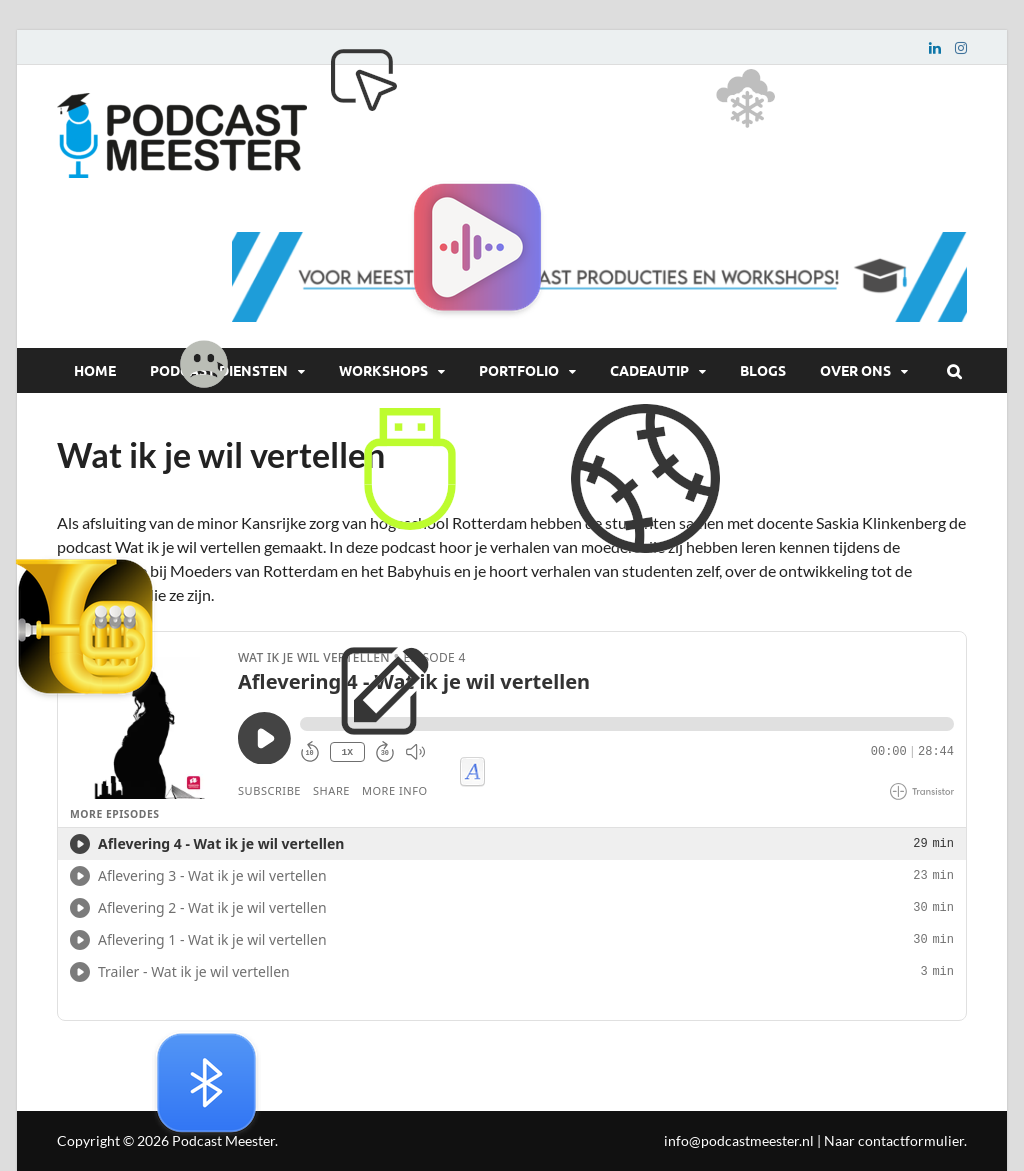 The image size is (1024, 1171). Describe the element at coordinates (364, 78) in the screenshot. I see `access pointer and cursor accessibility settings` at that location.